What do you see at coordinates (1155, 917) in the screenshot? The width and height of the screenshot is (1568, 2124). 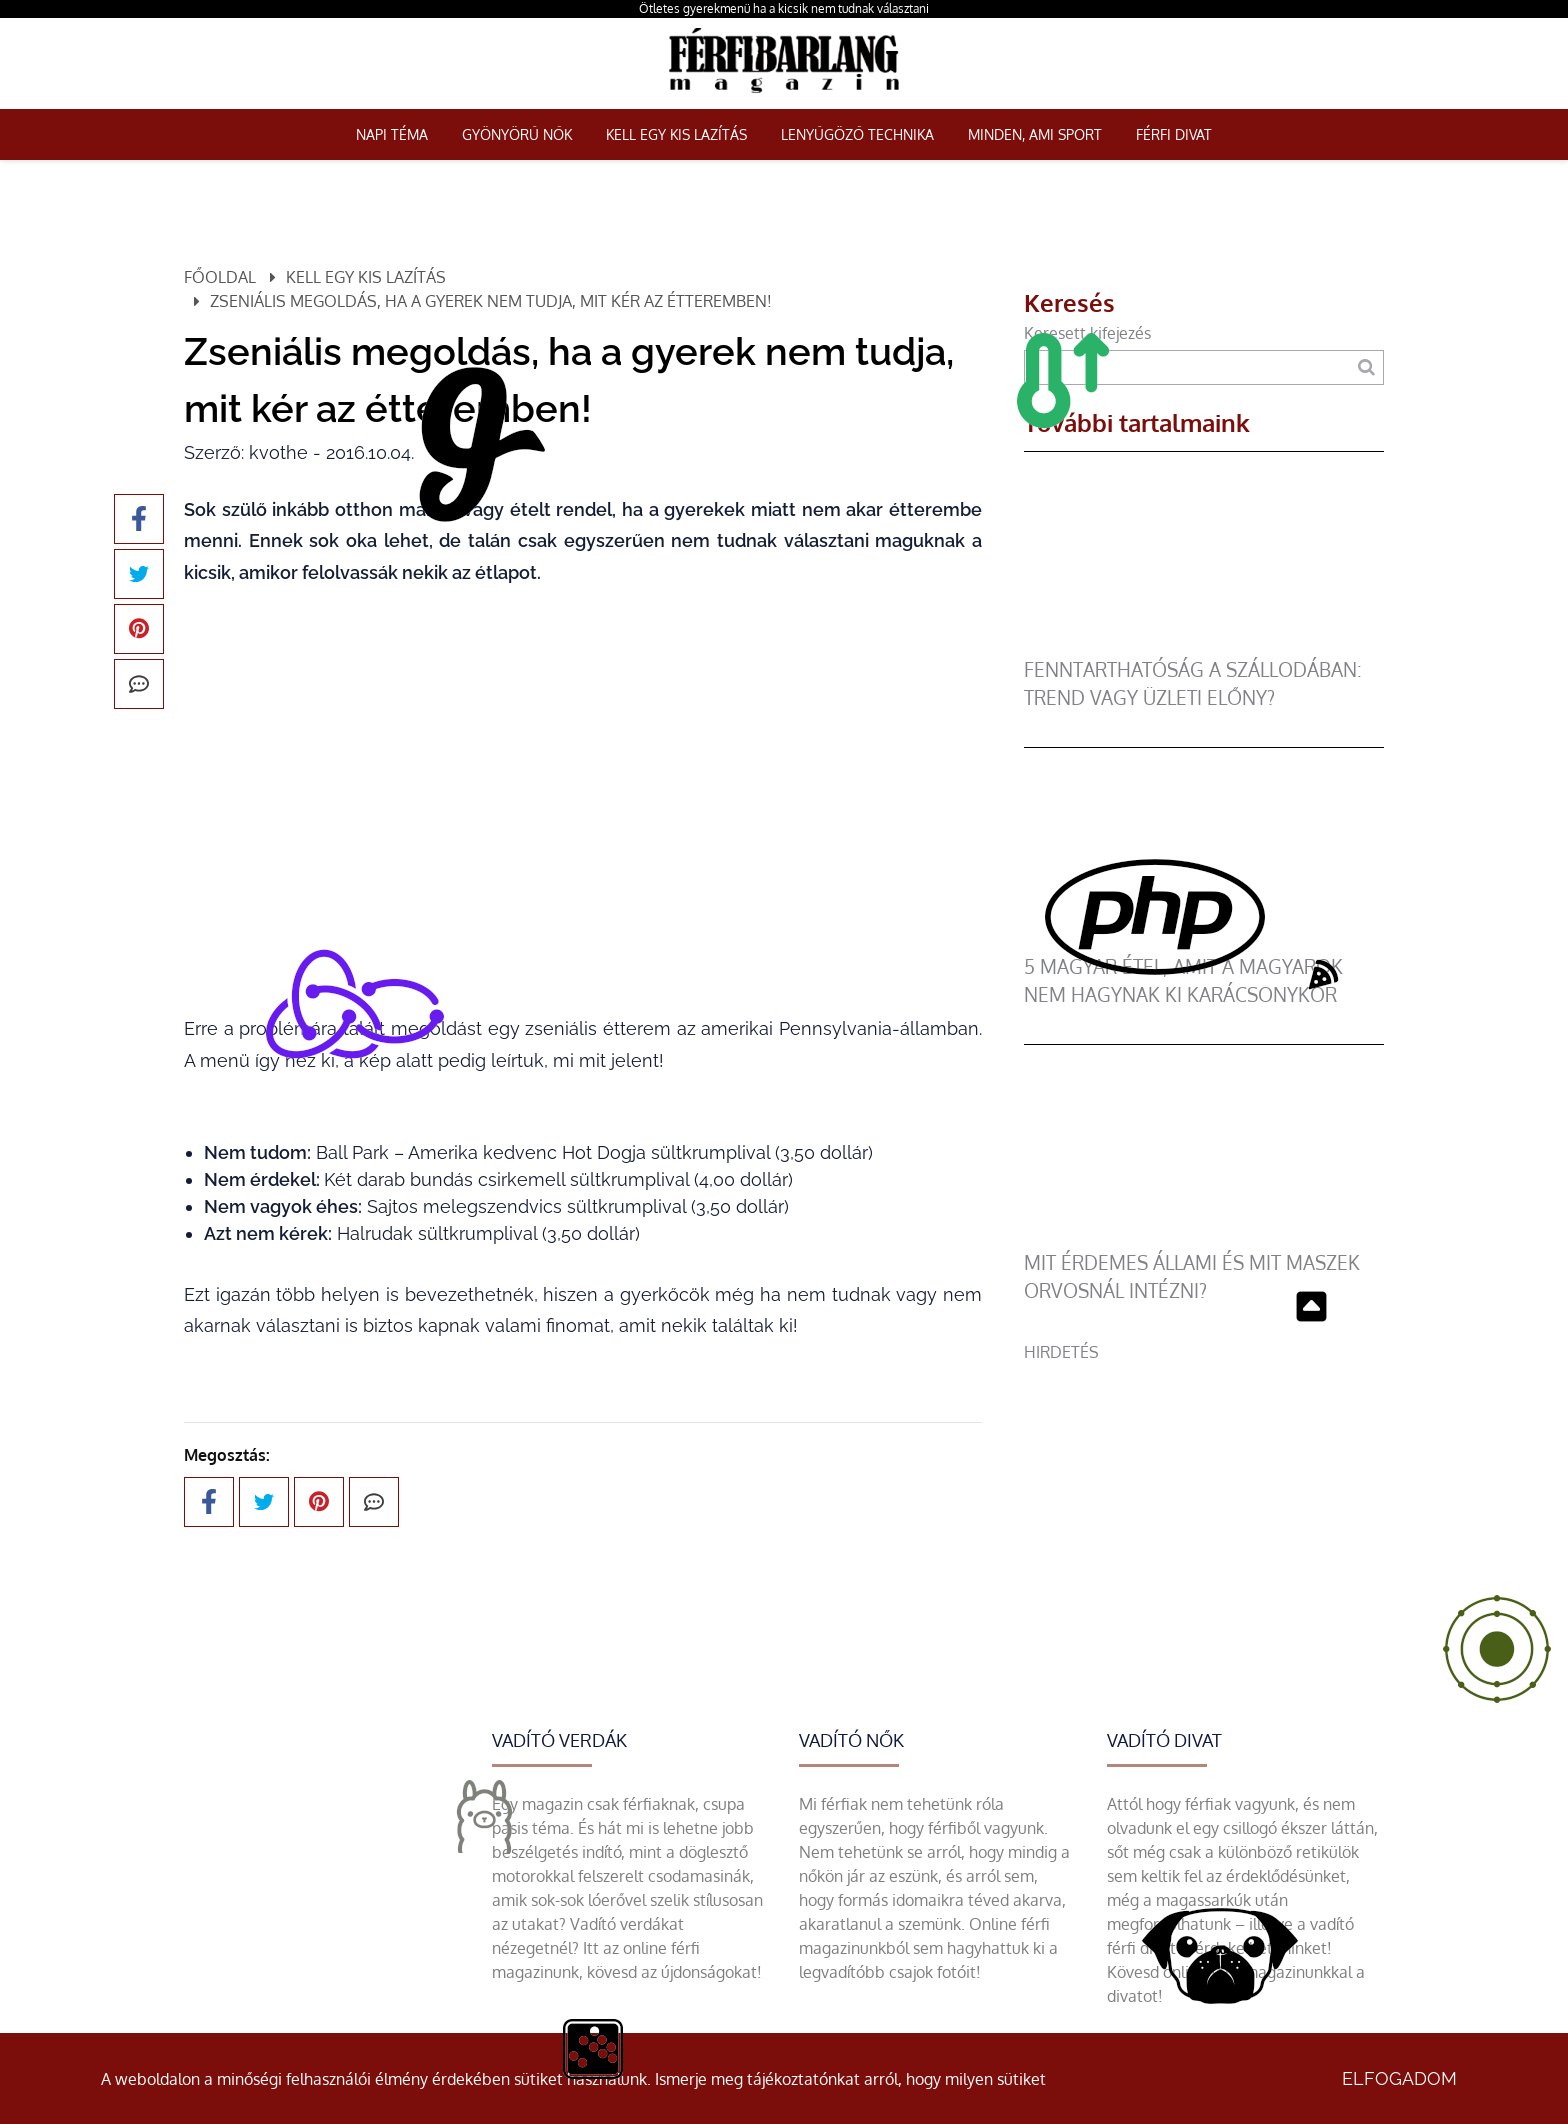 I see `php programming language logo` at bounding box center [1155, 917].